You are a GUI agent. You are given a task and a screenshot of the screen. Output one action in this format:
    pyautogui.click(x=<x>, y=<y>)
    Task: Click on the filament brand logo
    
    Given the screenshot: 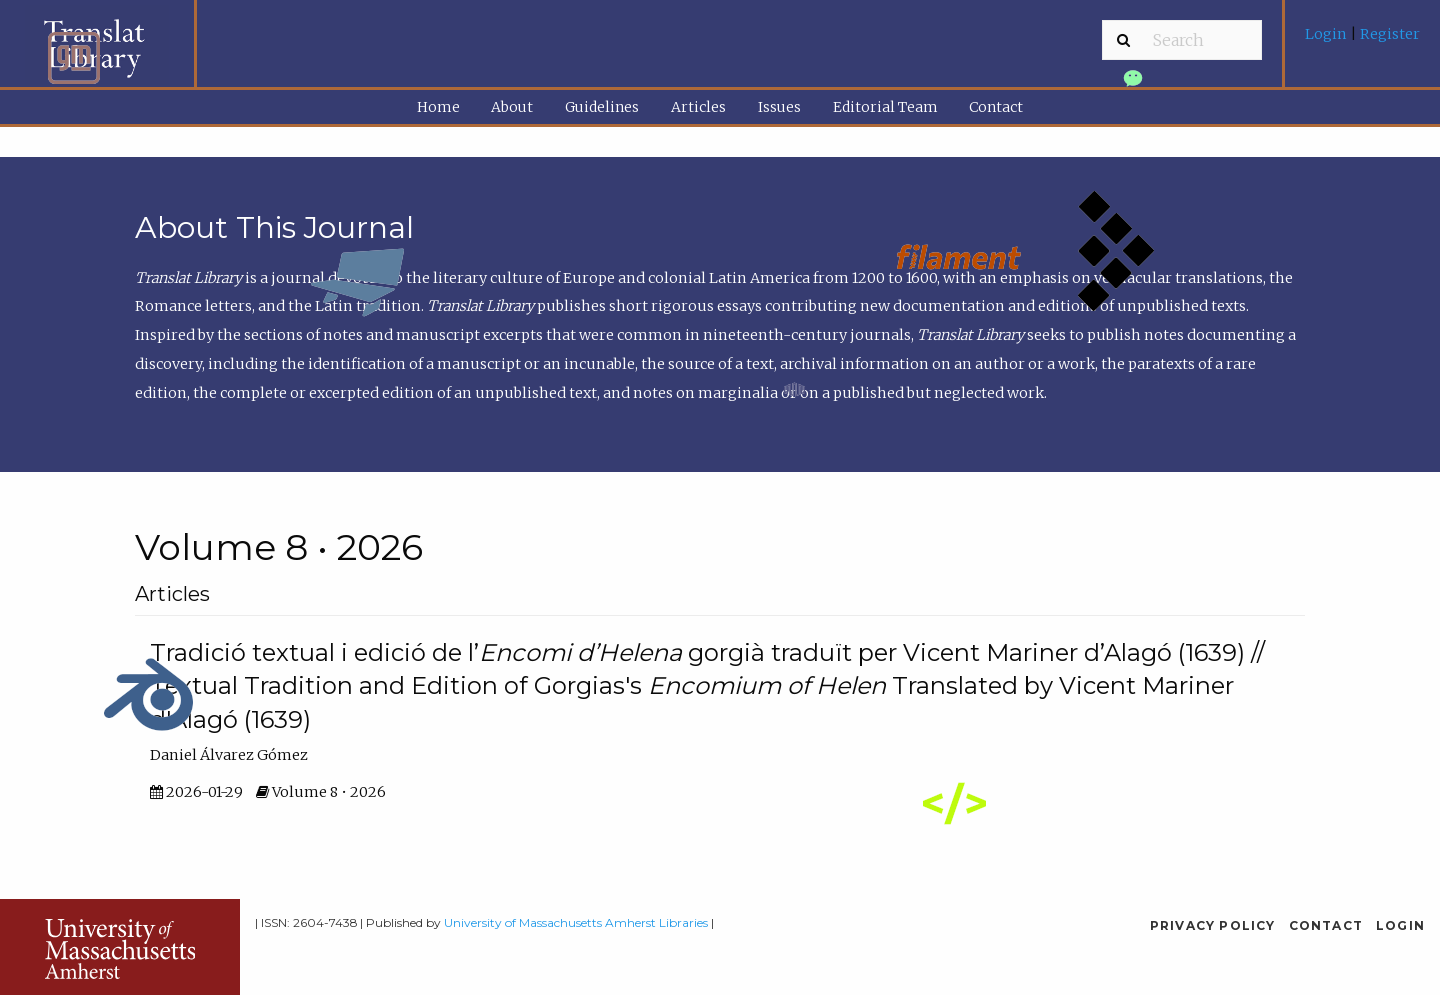 What is the action you would take?
    pyautogui.click(x=959, y=257)
    